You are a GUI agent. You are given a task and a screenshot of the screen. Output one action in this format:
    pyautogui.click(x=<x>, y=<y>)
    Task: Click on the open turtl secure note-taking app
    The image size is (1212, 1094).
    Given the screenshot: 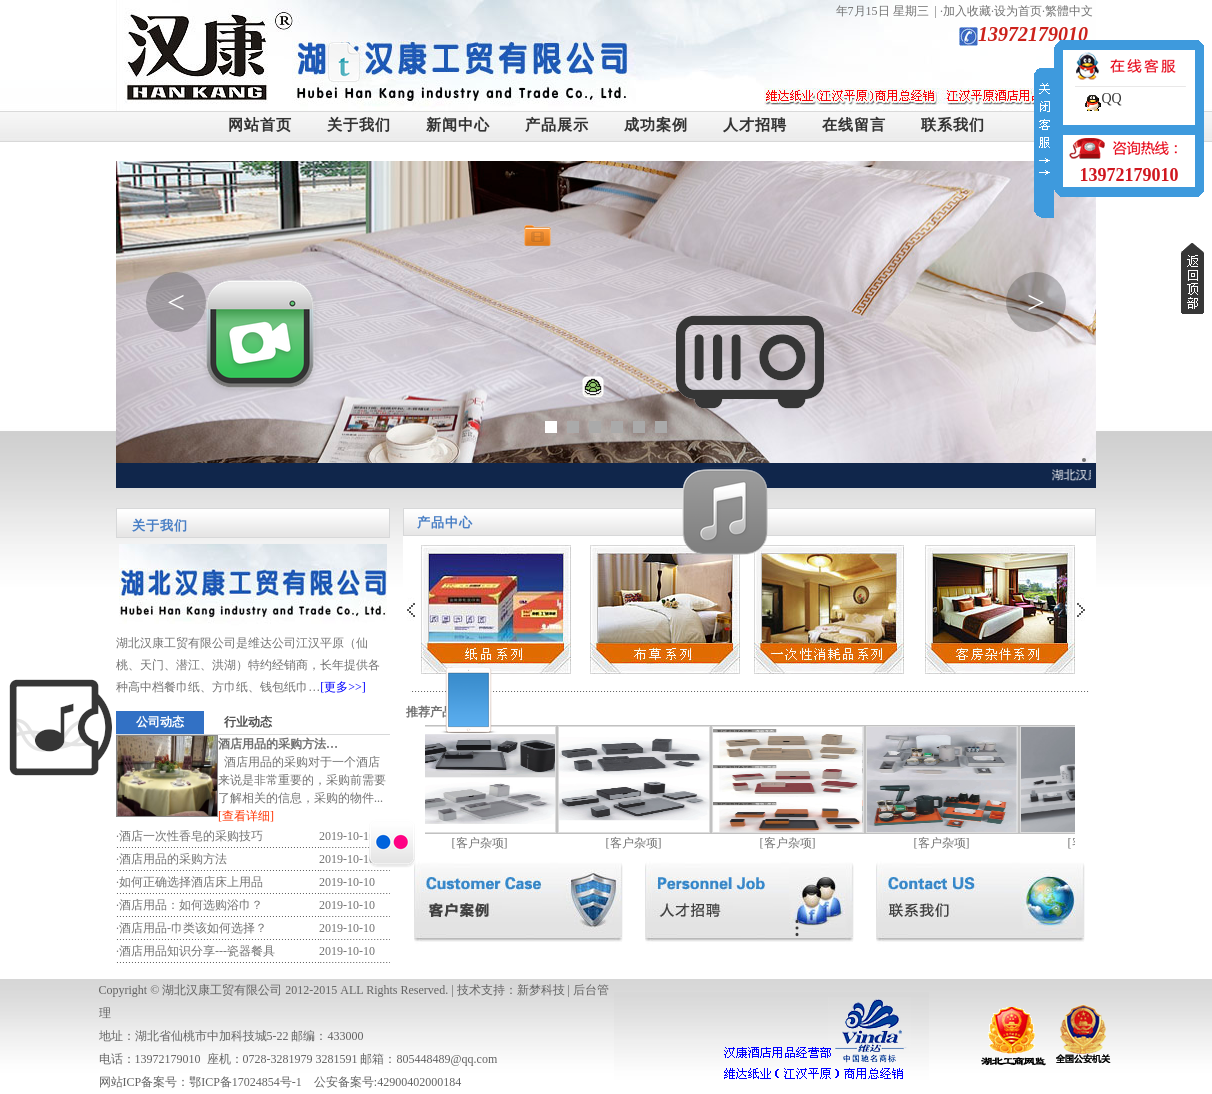 What is the action you would take?
    pyautogui.click(x=593, y=387)
    